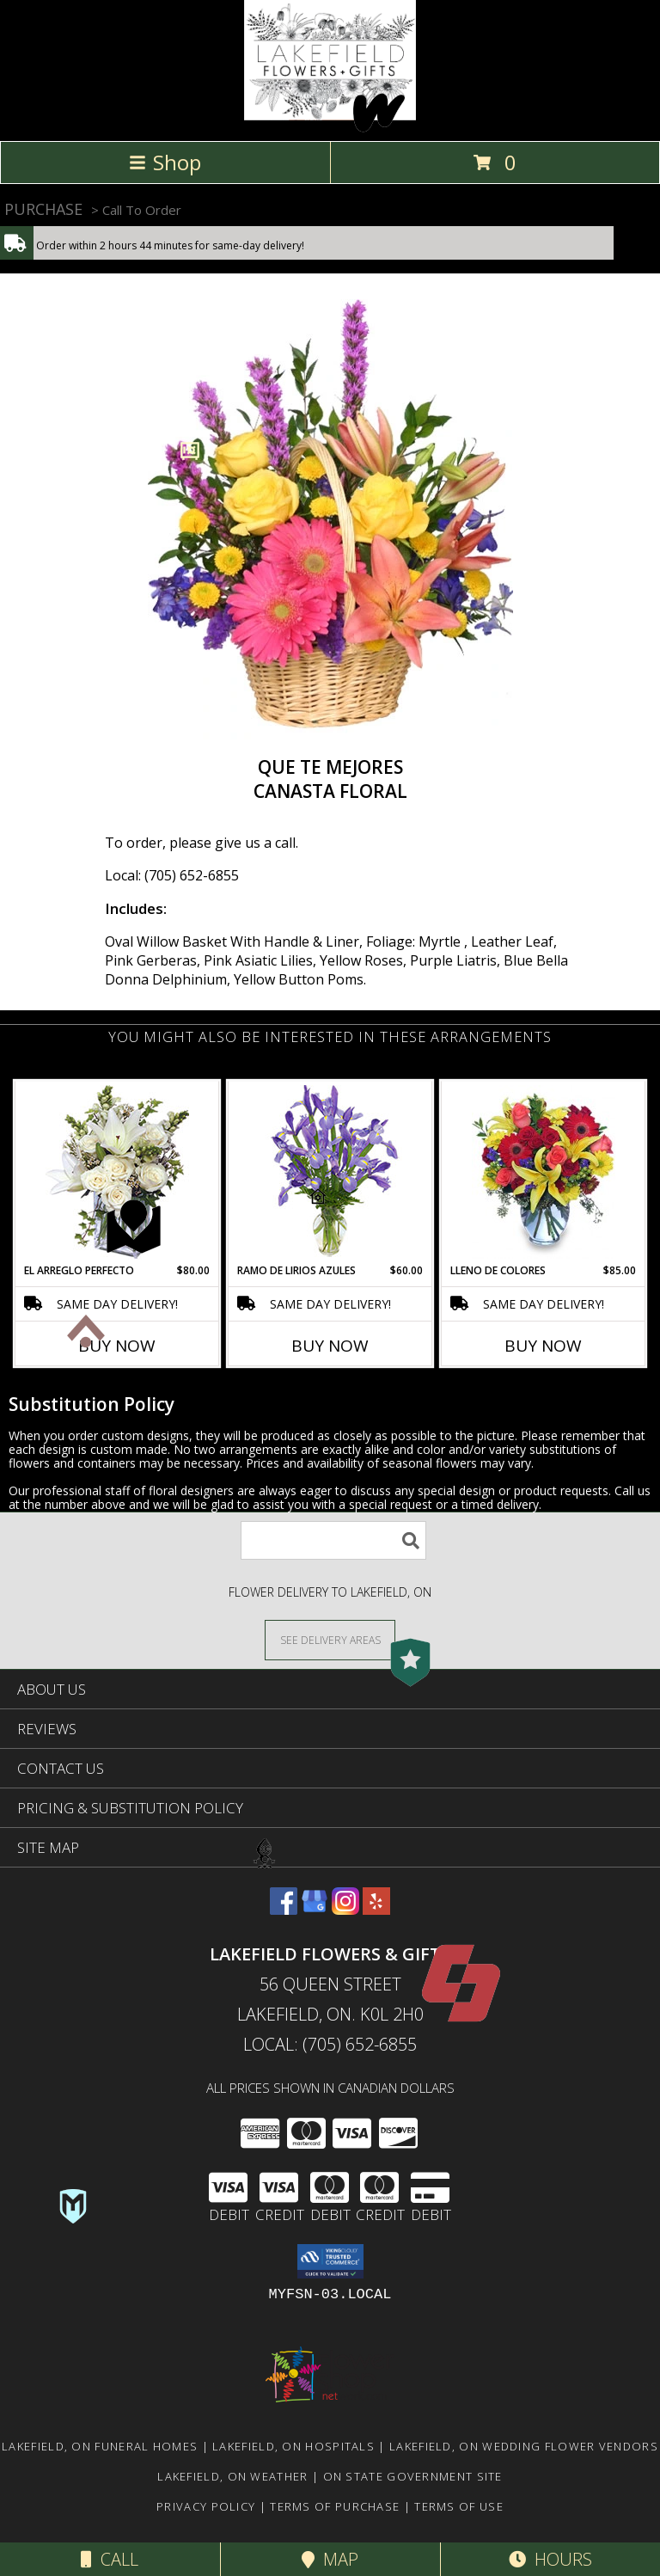  Describe the element at coordinates (133, 1226) in the screenshot. I see `view map with pinned location` at that location.